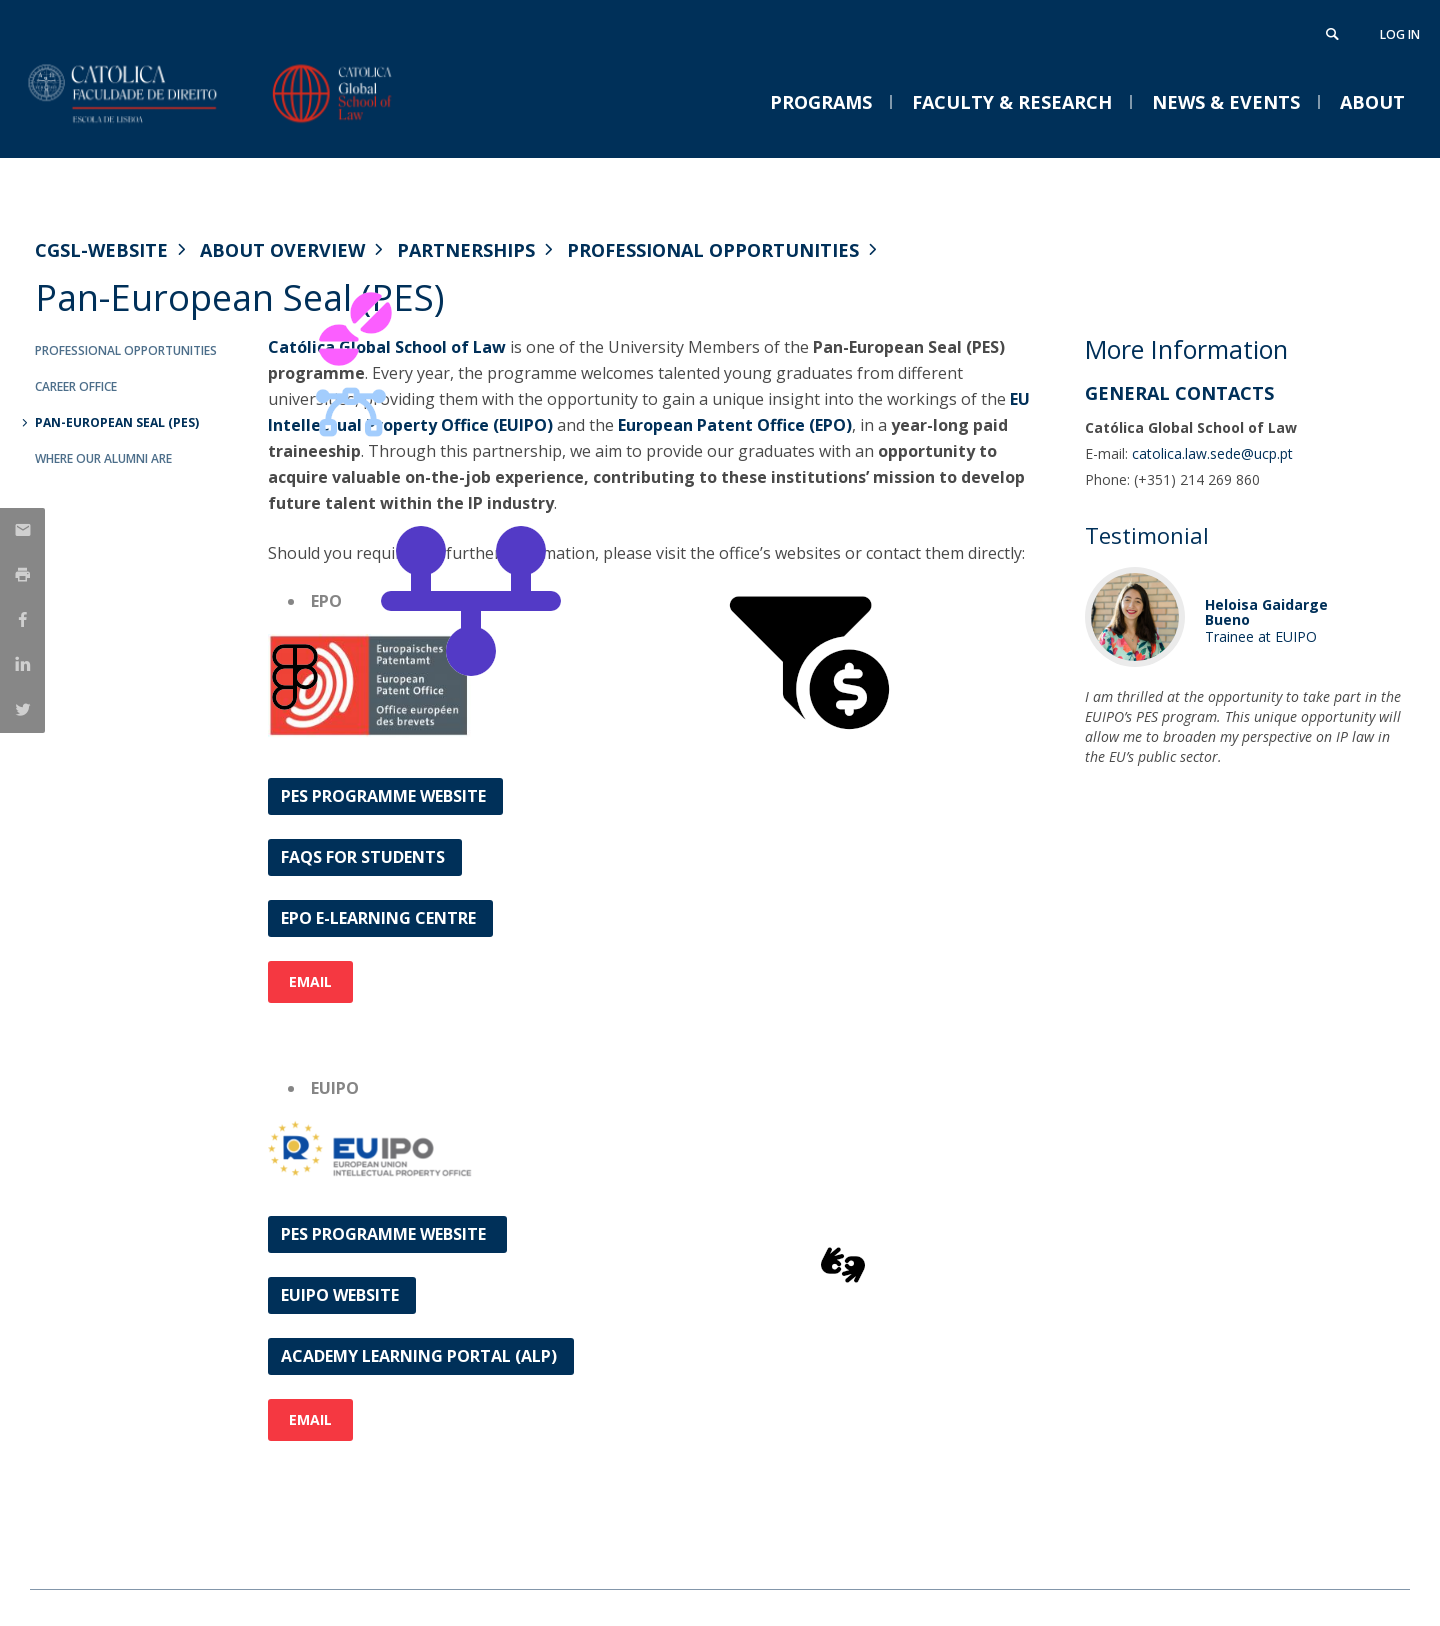 The height and width of the screenshot is (1626, 1440). What do you see at coordinates (351, 412) in the screenshot?
I see `edit vector path curves` at bounding box center [351, 412].